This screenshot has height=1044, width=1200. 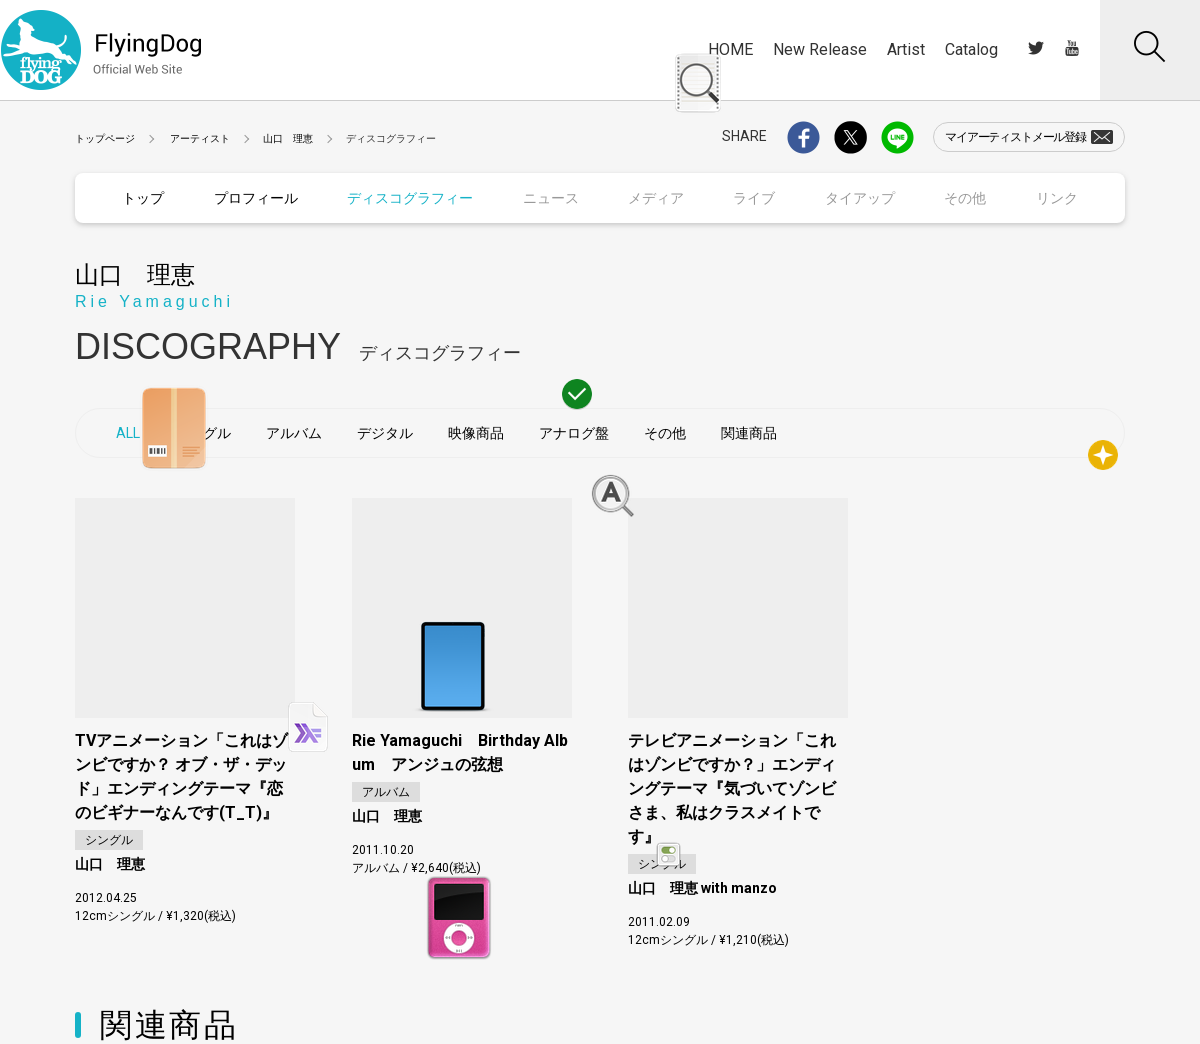 I want to click on open gnome logs application, so click(x=698, y=83).